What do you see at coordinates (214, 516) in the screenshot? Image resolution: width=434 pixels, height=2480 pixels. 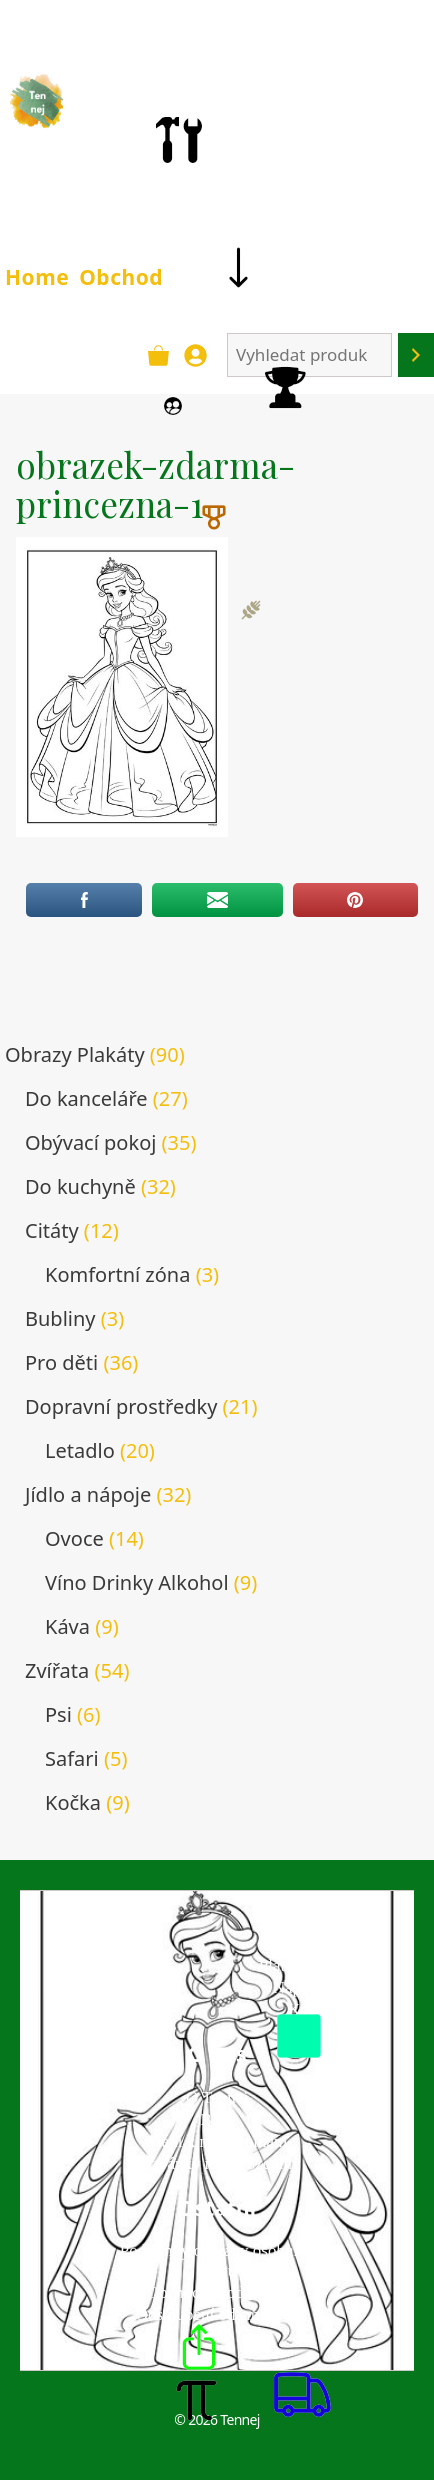 I see `view achievements or awards` at bounding box center [214, 516].